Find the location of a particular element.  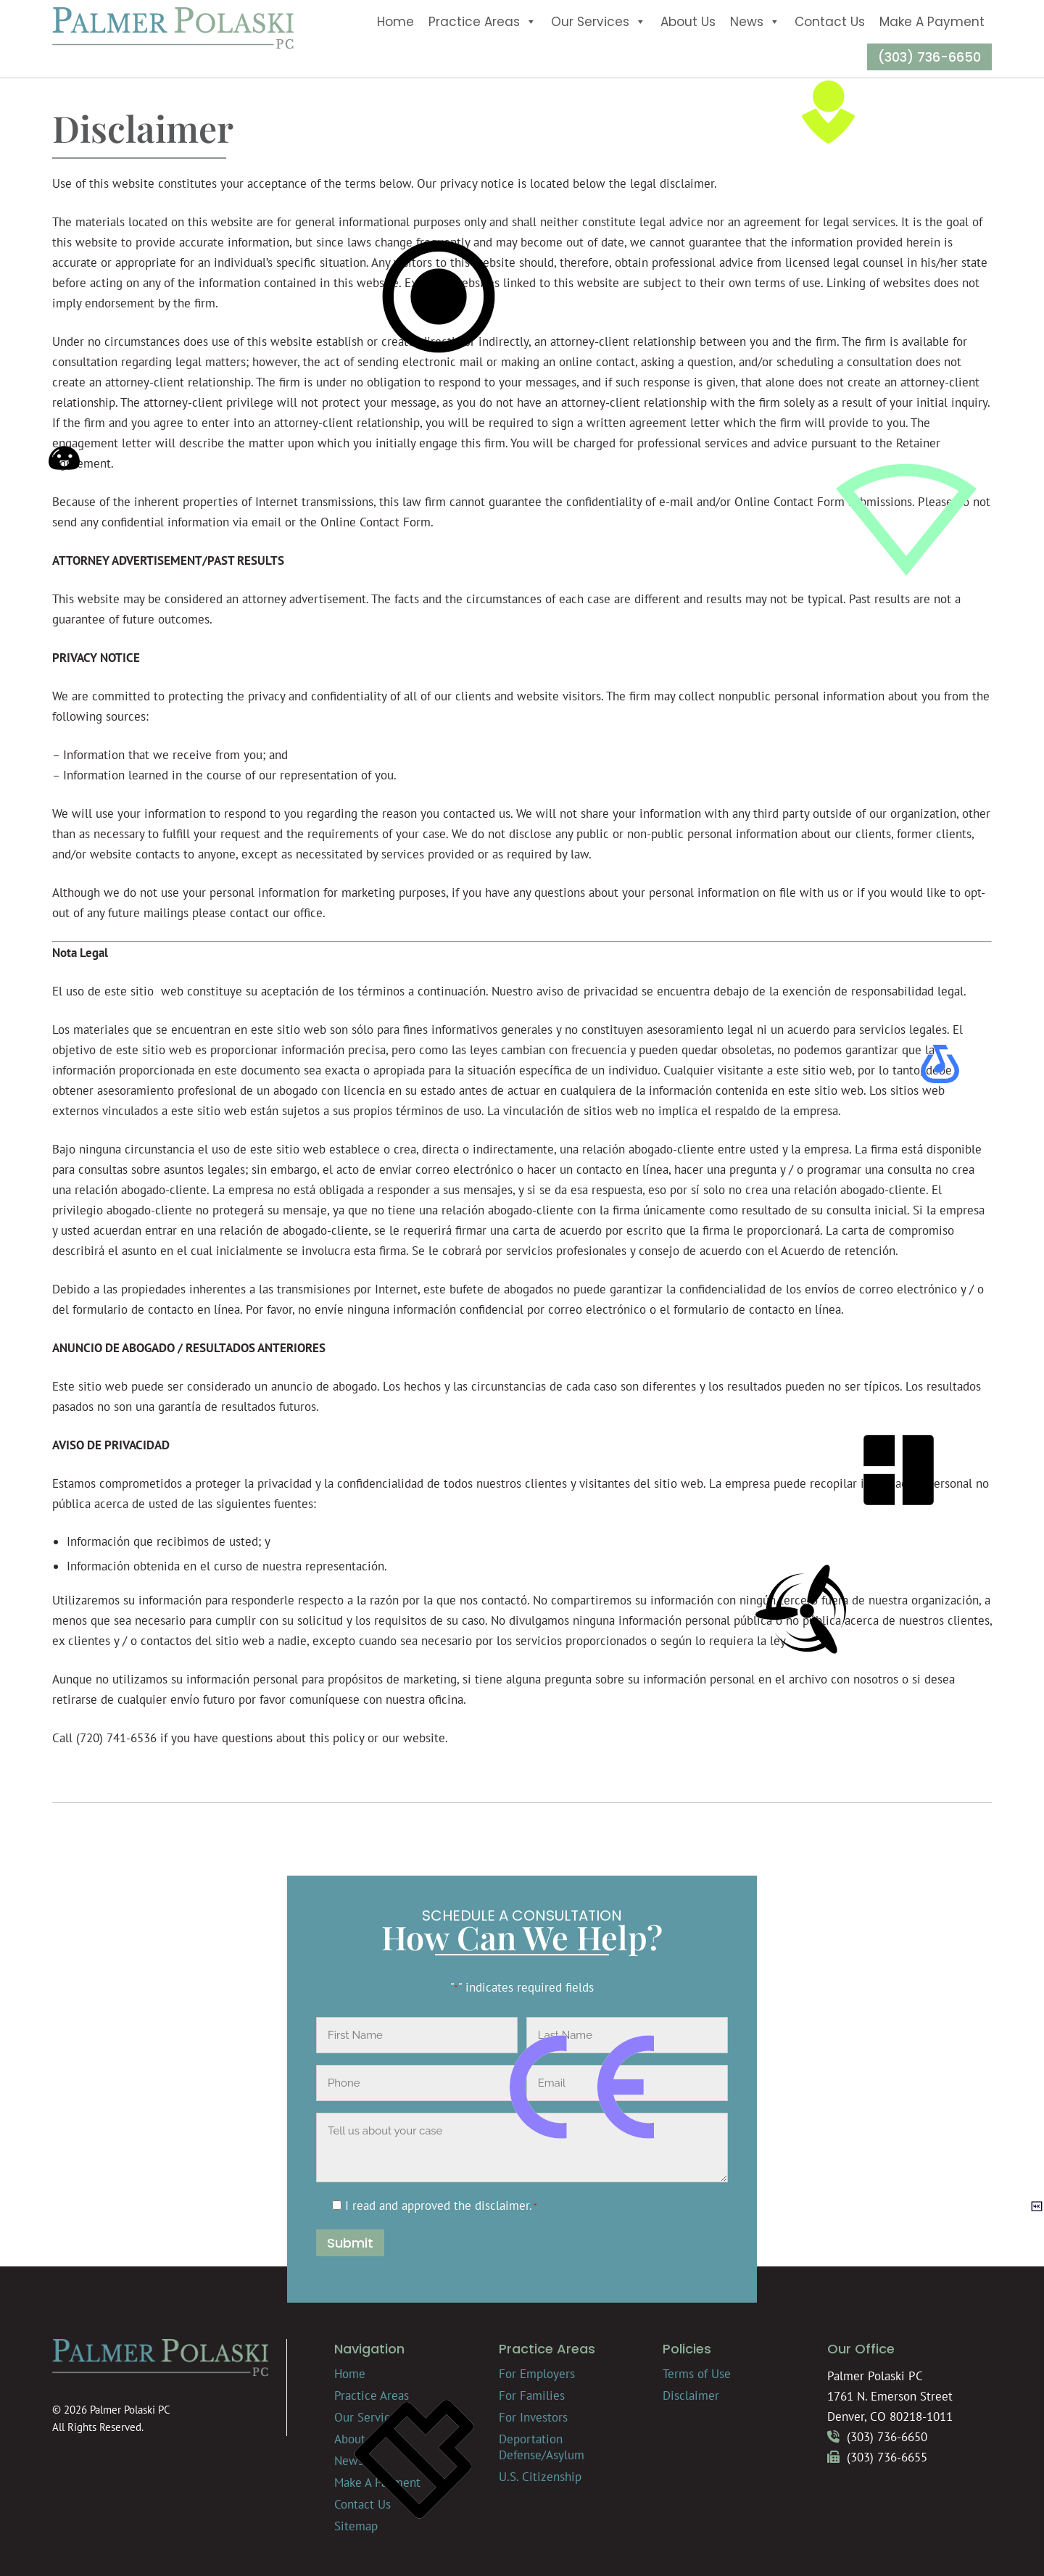

switch to grid layout view is located at coordinates (898, 1470).